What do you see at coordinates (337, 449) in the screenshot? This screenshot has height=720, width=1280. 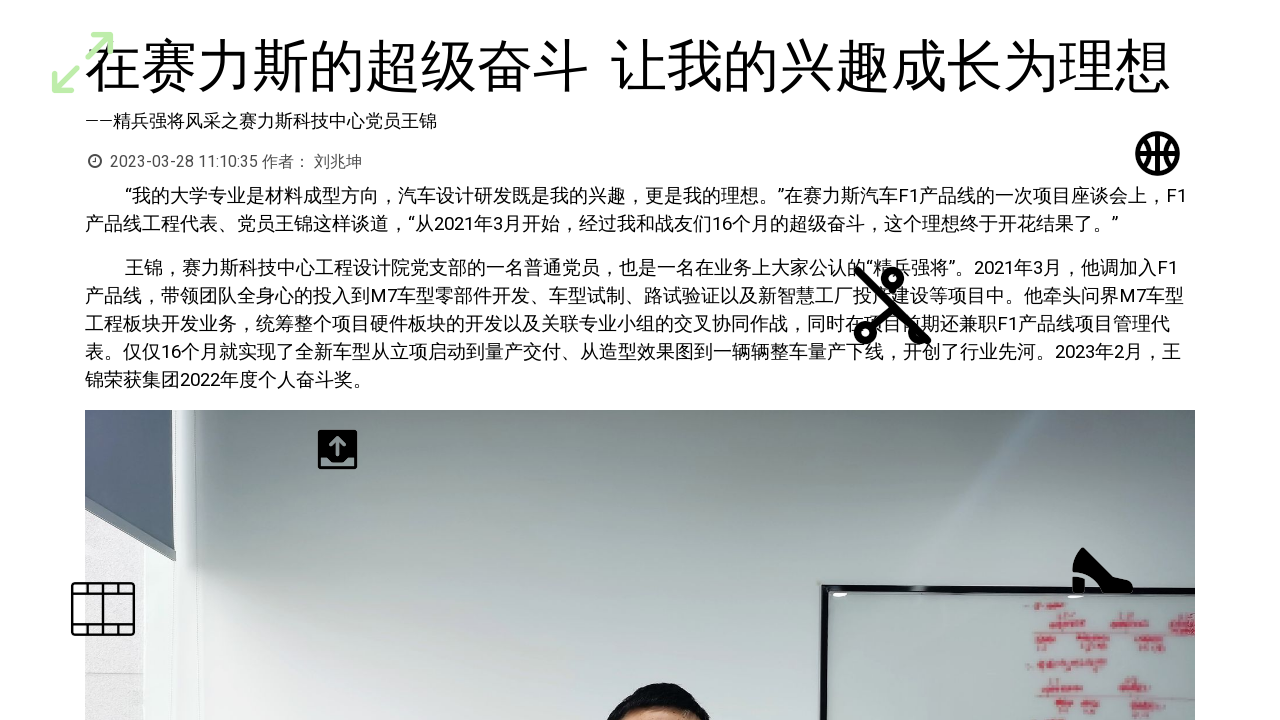 I see `upload file to inbox or tray` at bounding box center [337, 449].